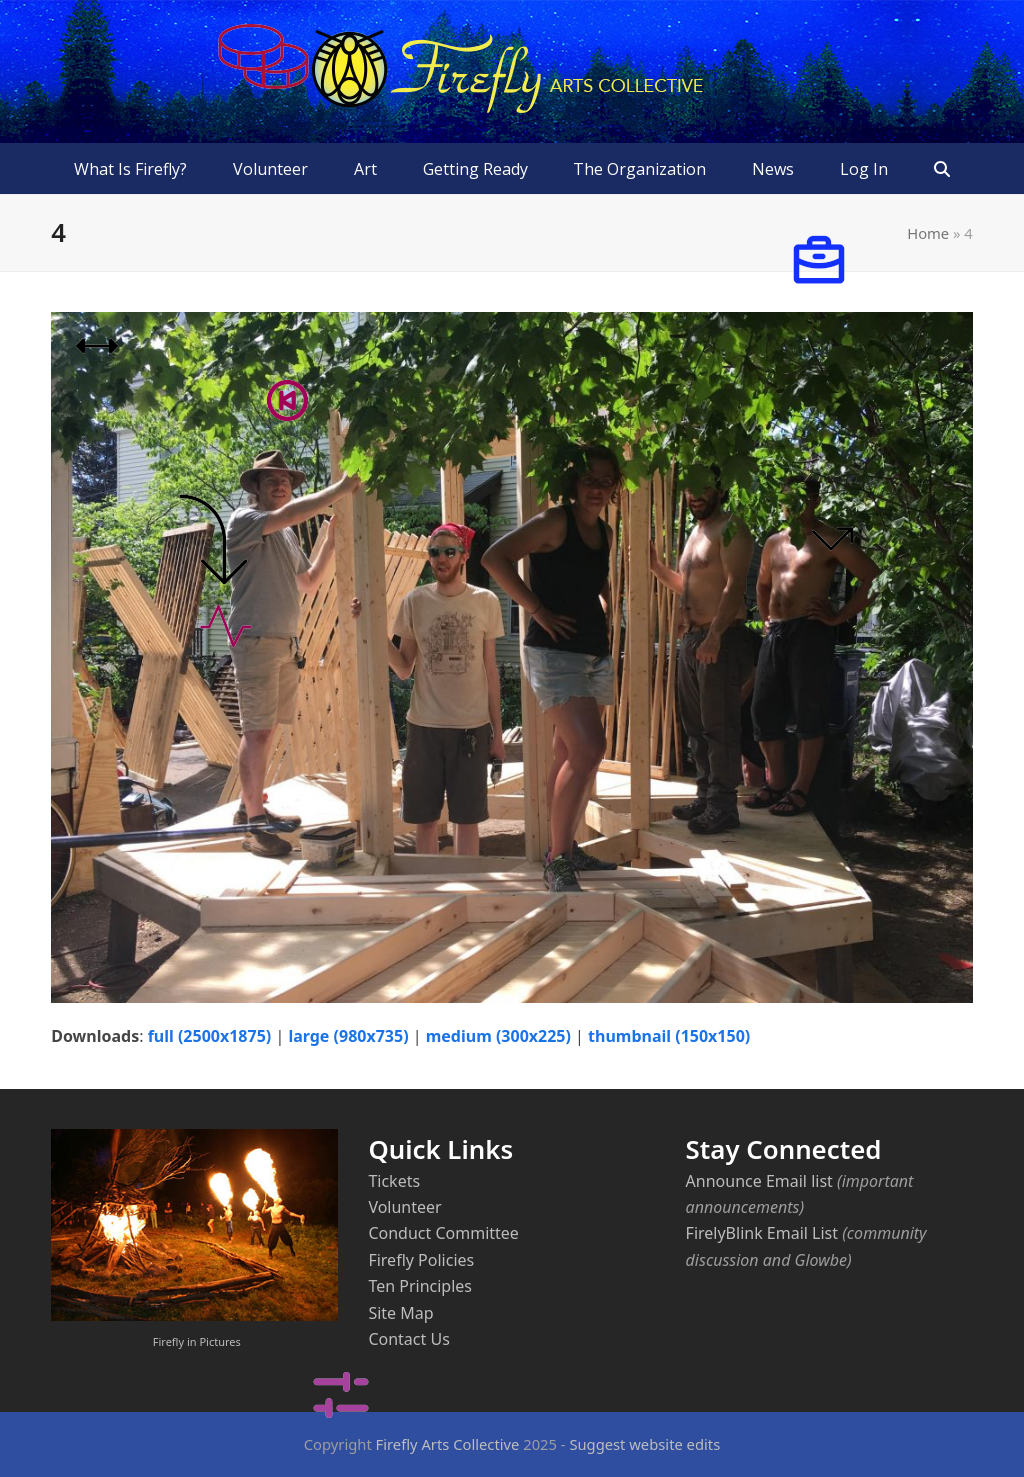 The width and height of the screenshot is (1024, 1477). Describe the element at coordinates (832, 537) in the screenshot. I see `reply to a message` at that location.